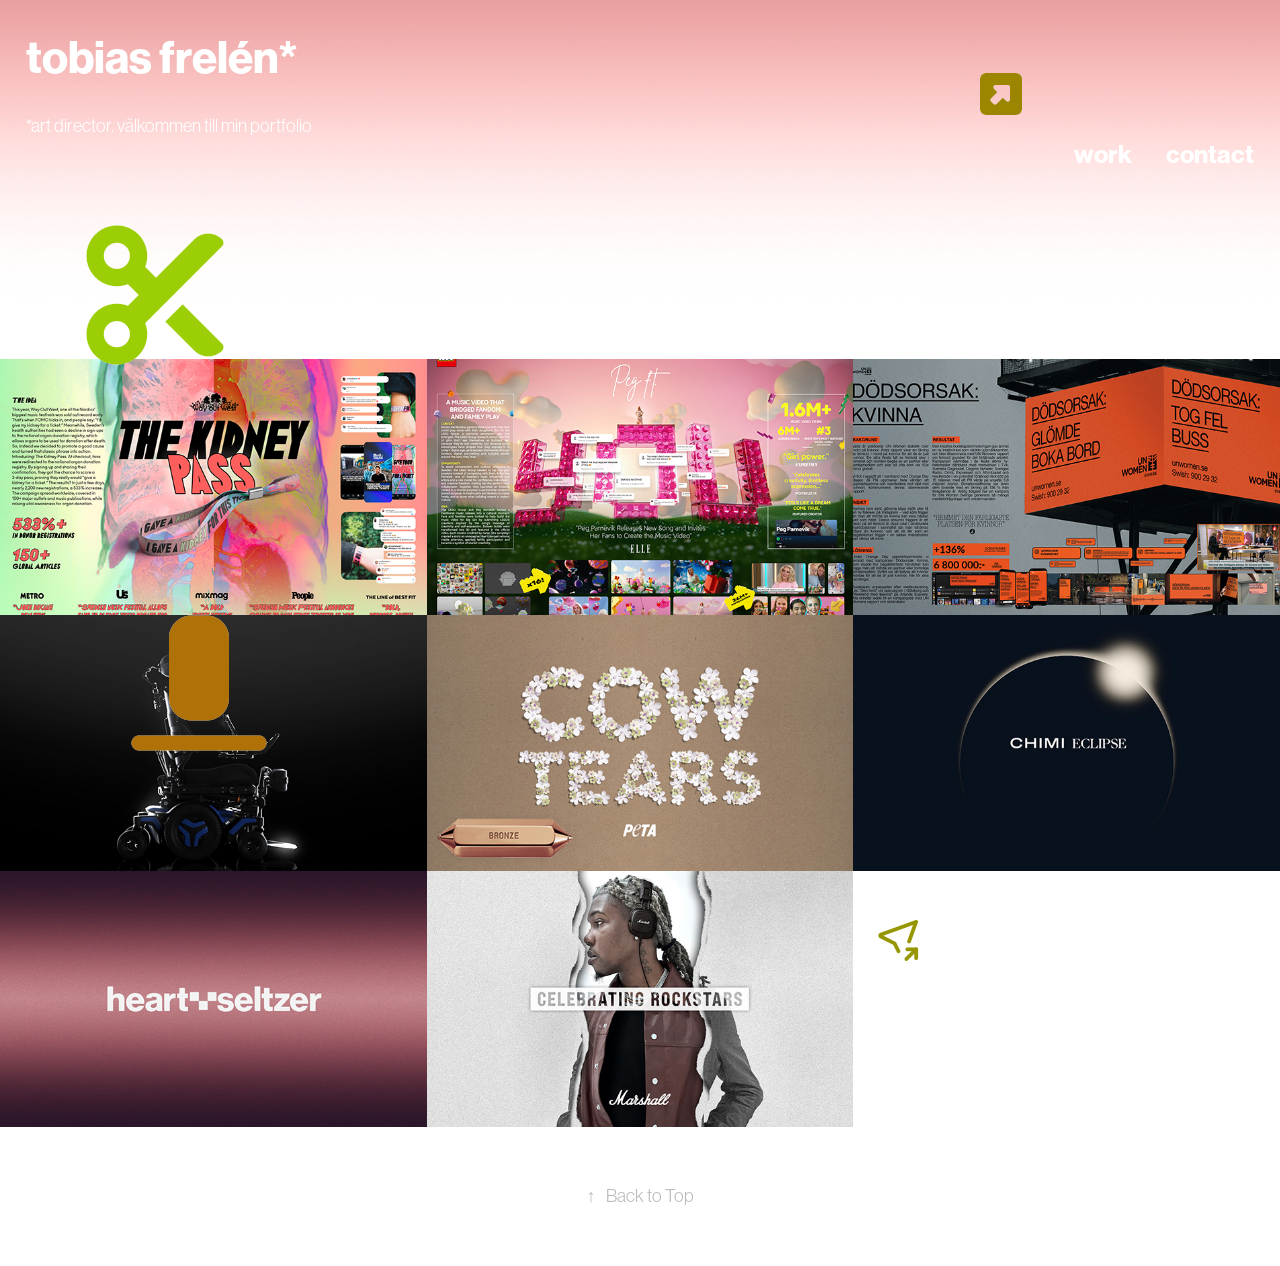  I want to click on align selected element to bottom, so click(199, 683).